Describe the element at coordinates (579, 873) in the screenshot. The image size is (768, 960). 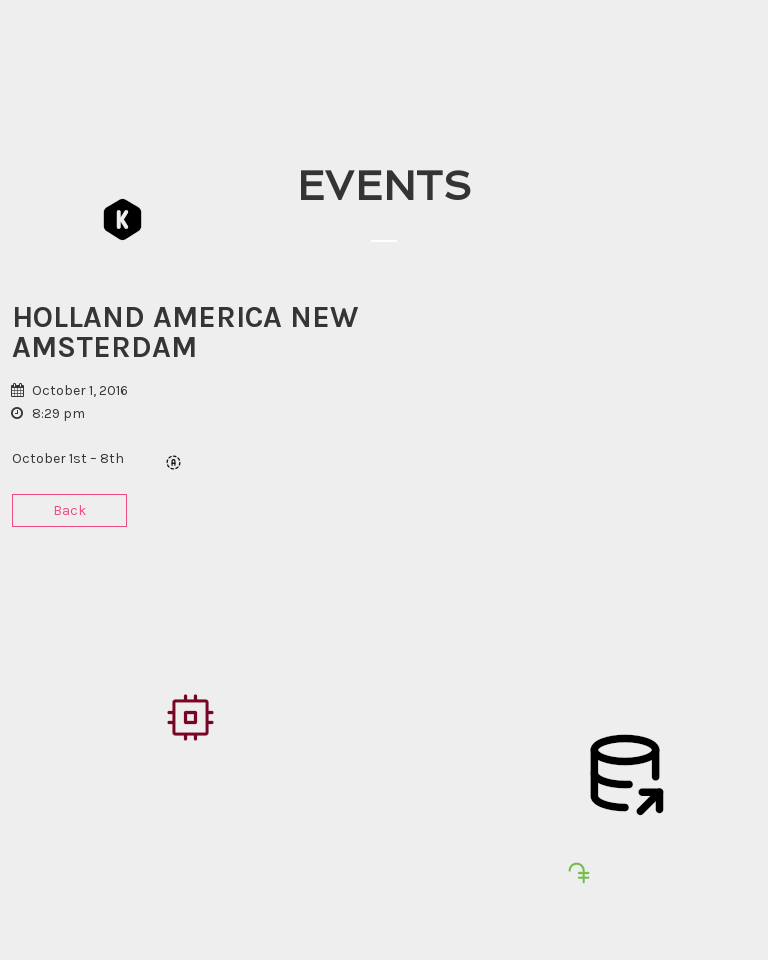
I see `represents Armenian dram currency` at that location.